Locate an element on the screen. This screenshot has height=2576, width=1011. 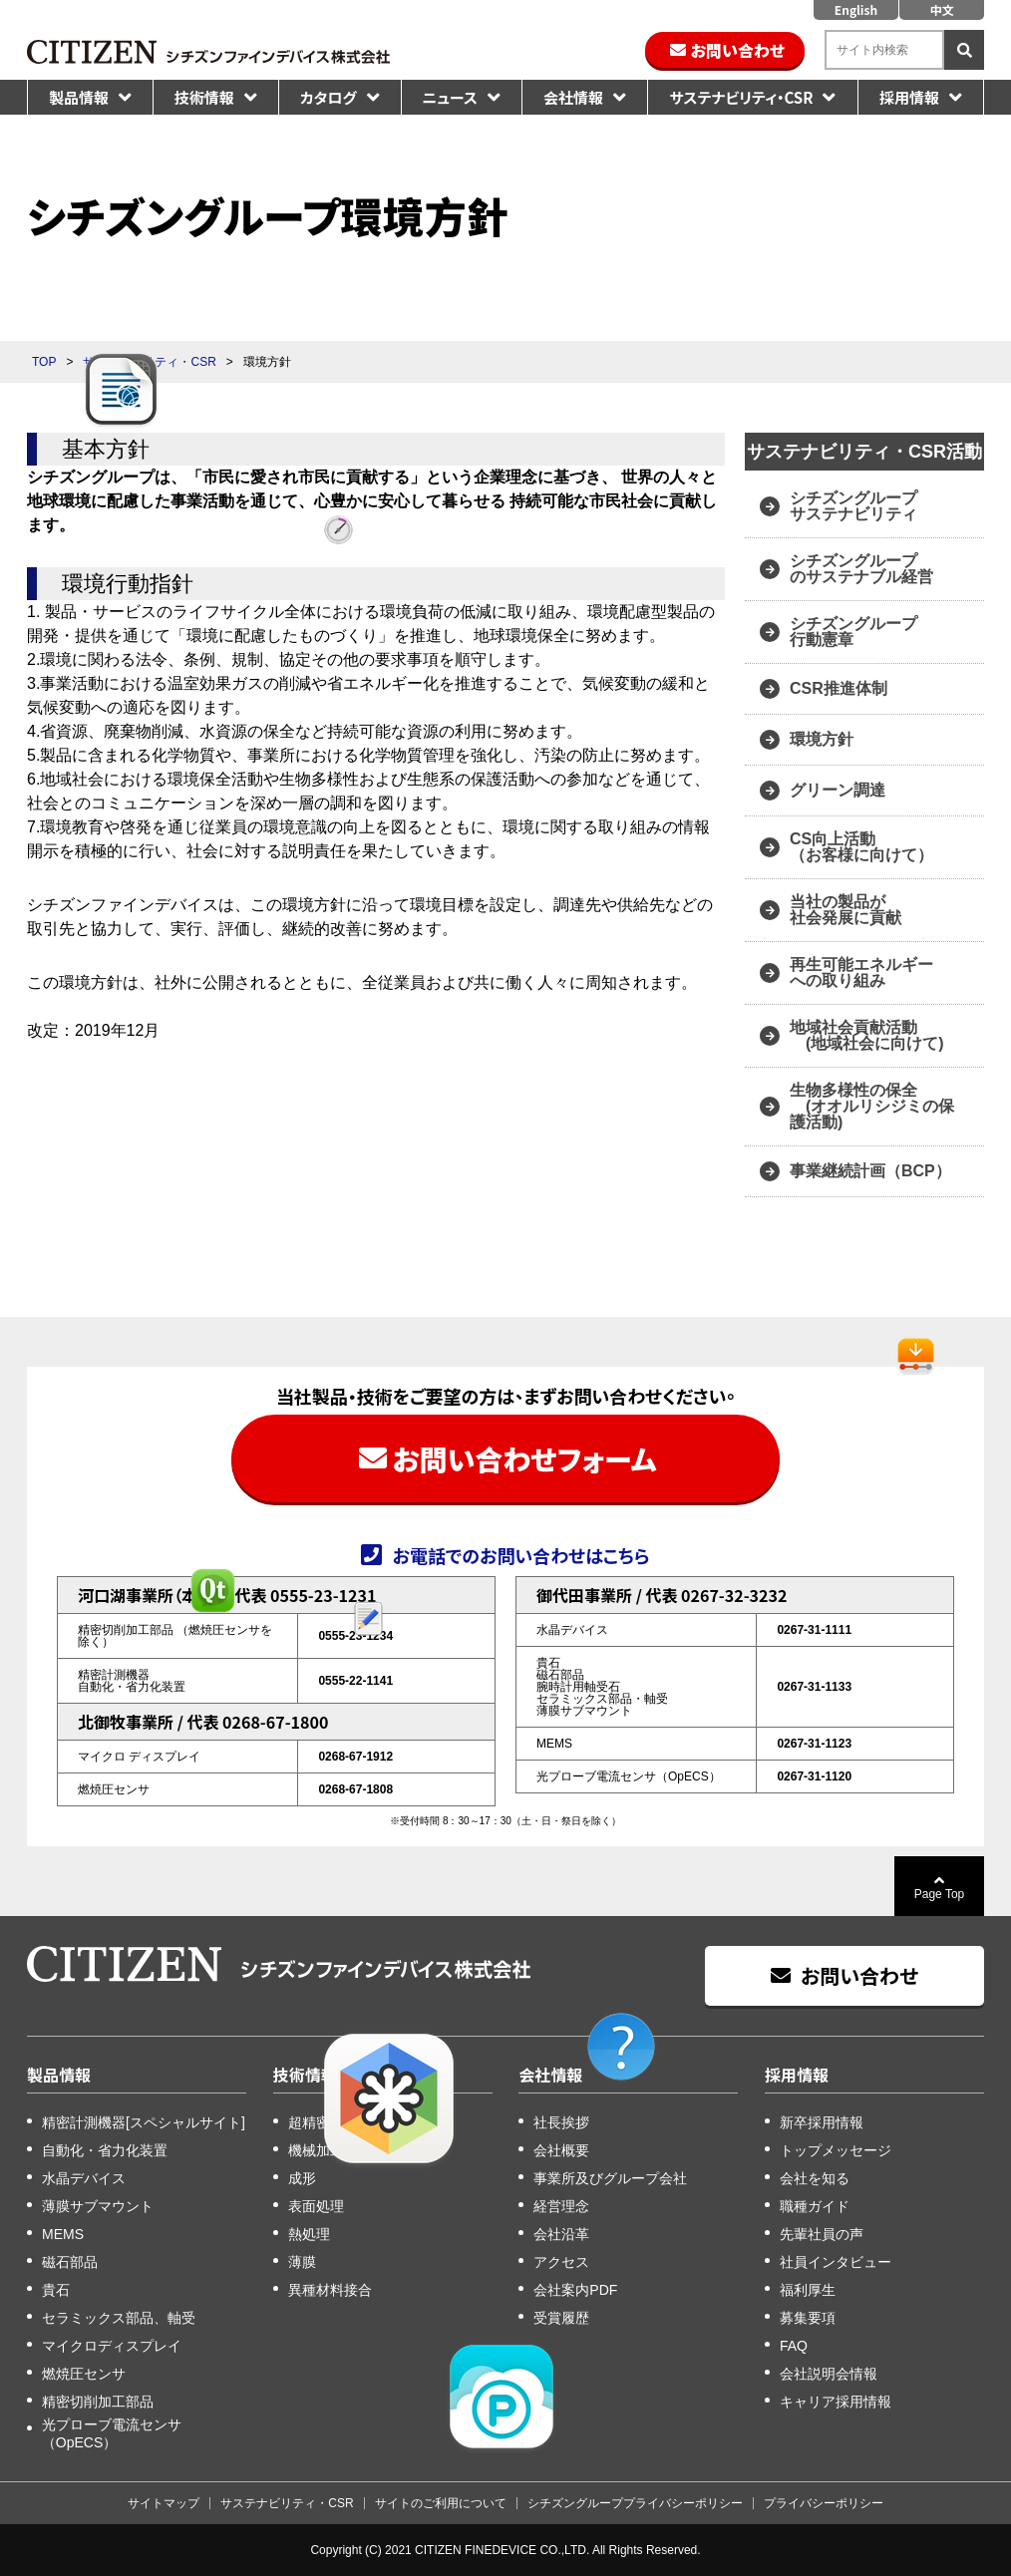
open ubiquity installer application is located at coordinates (915, 1356).